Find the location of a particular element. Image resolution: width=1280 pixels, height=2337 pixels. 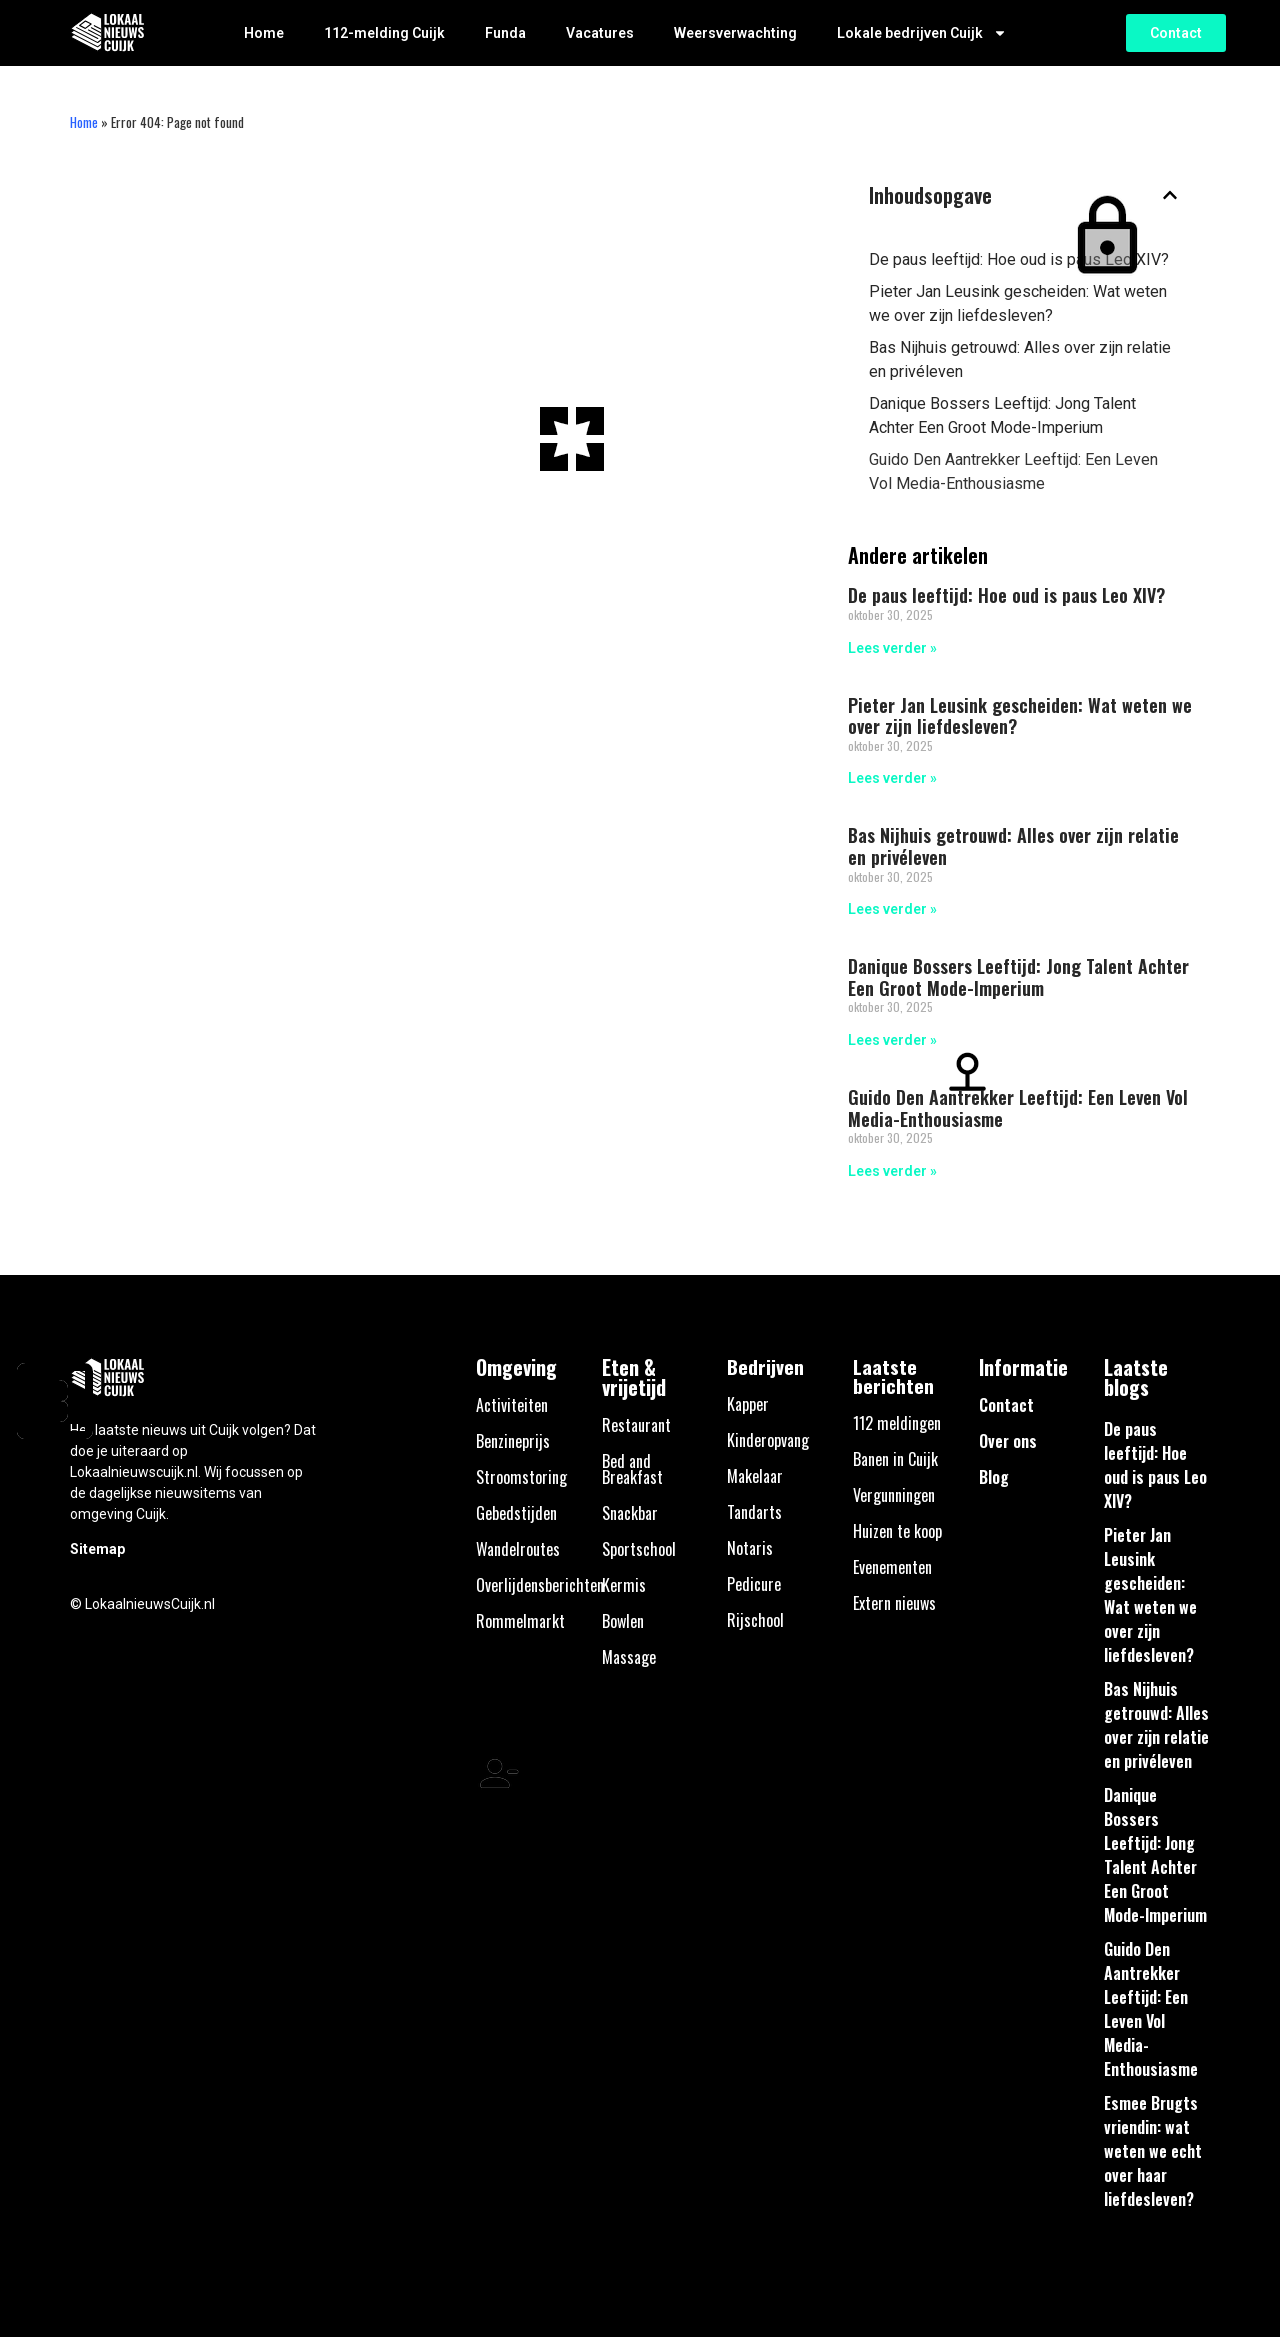

indicates a secure connection is located at coordinates (1107, 236).